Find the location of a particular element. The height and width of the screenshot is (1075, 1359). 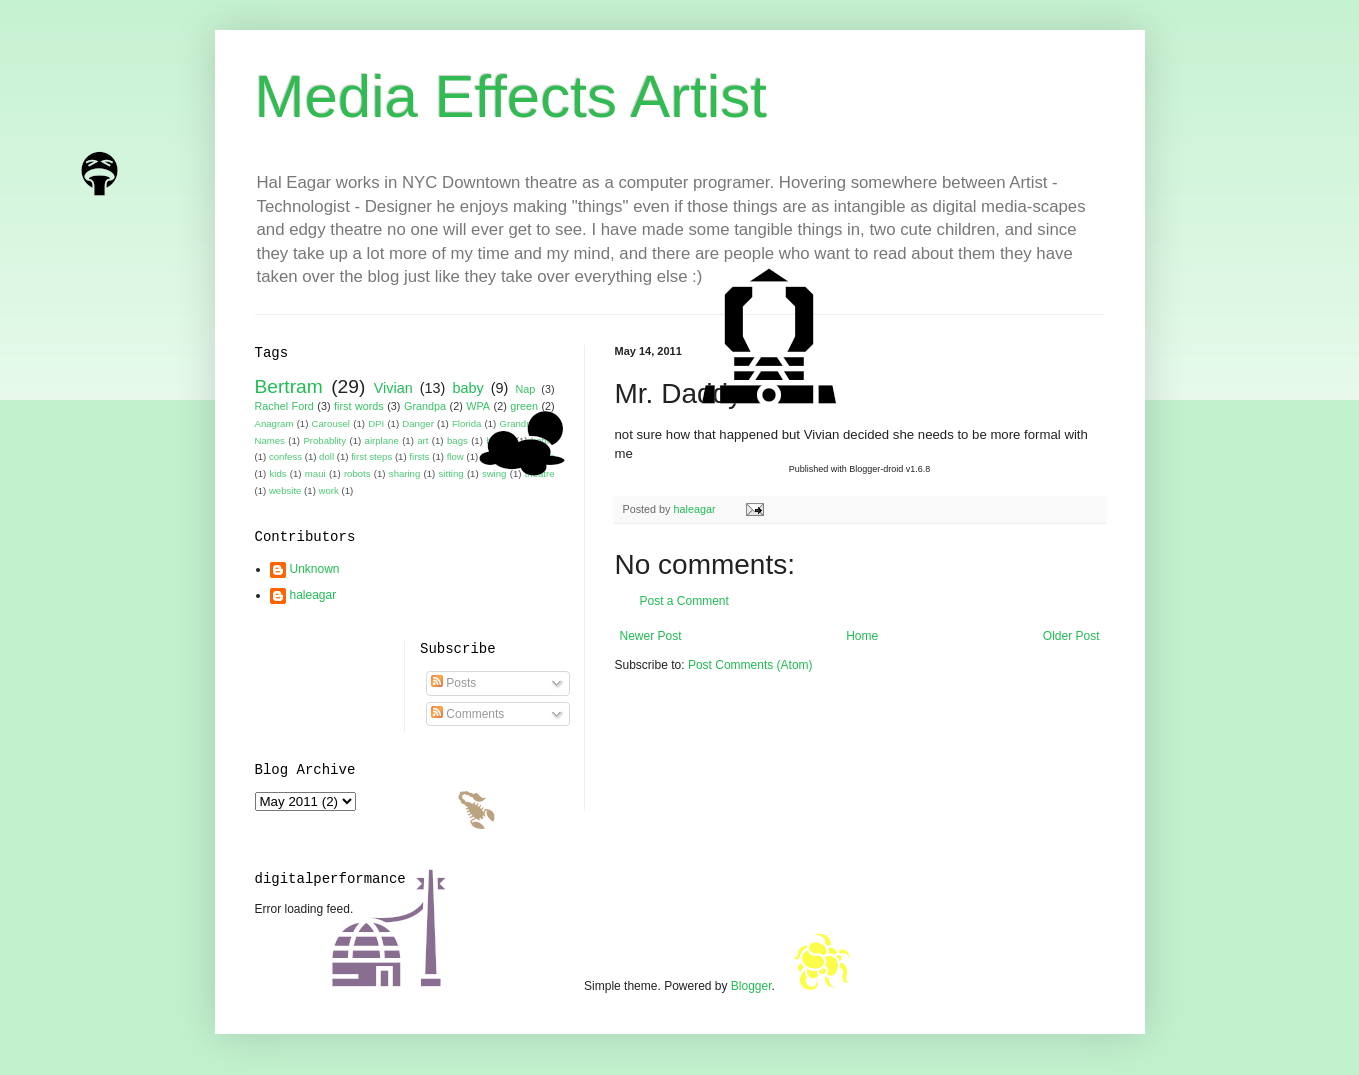

build or place a base structure is located at coordinates (390, 926).